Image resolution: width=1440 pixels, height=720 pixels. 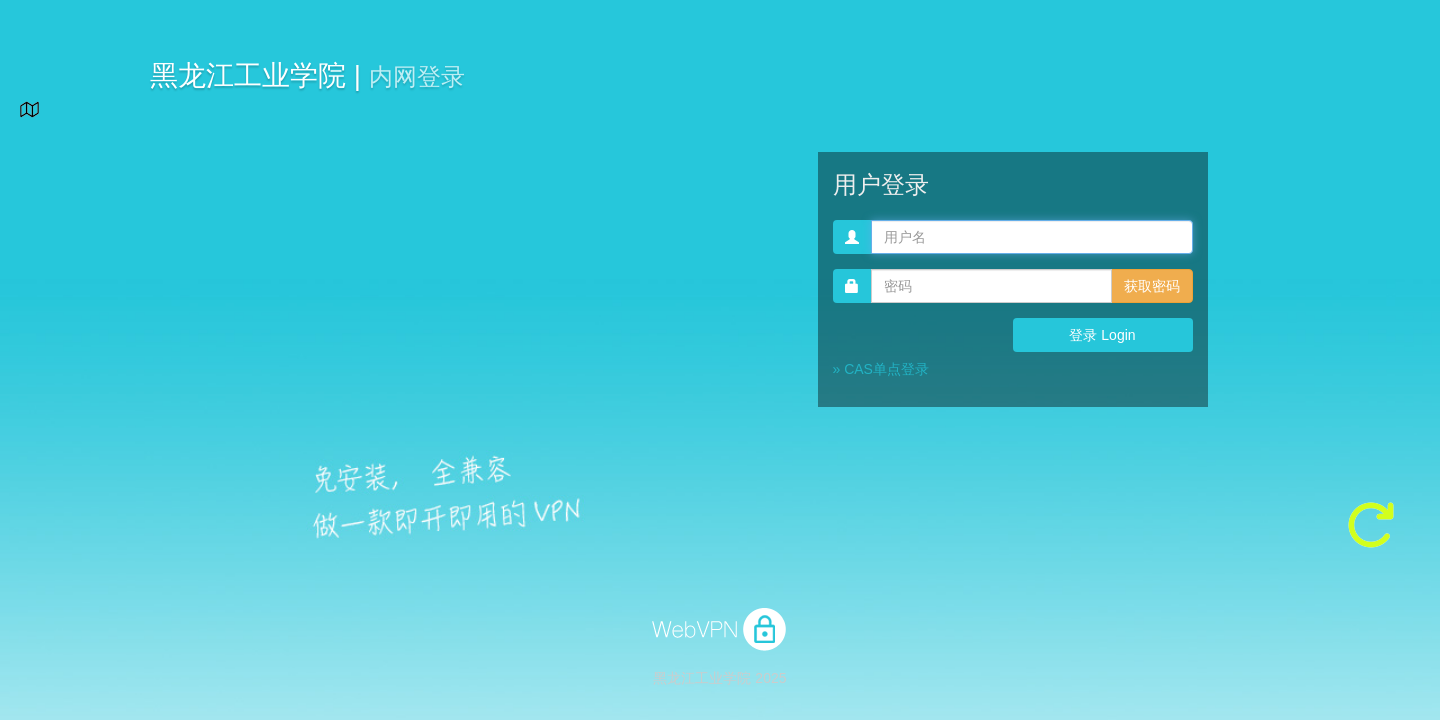 I want to click on view map or location, so click(x=29, y=109).